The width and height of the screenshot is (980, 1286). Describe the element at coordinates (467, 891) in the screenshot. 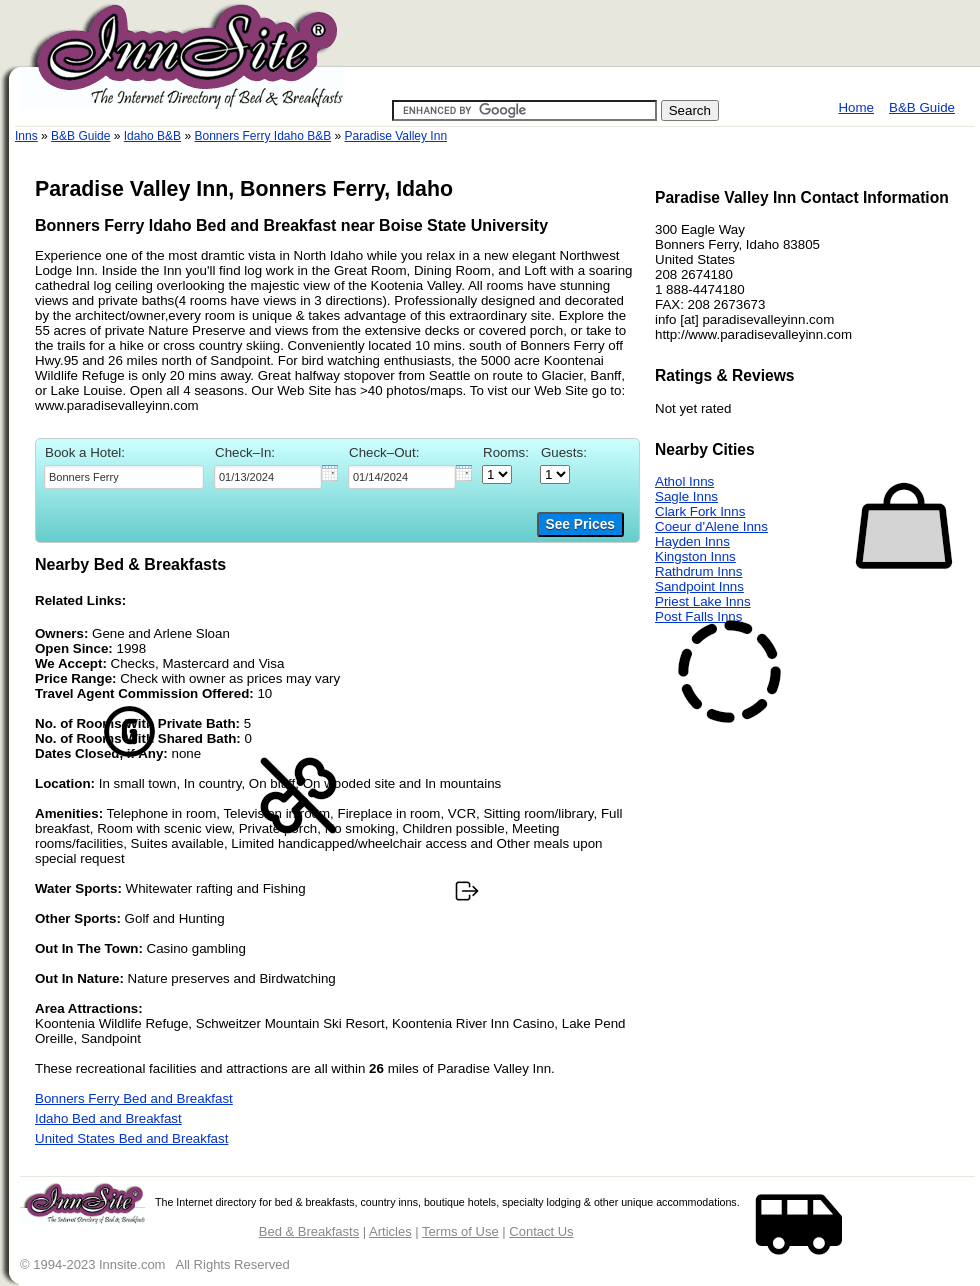

I see `log out of your account` at that location.